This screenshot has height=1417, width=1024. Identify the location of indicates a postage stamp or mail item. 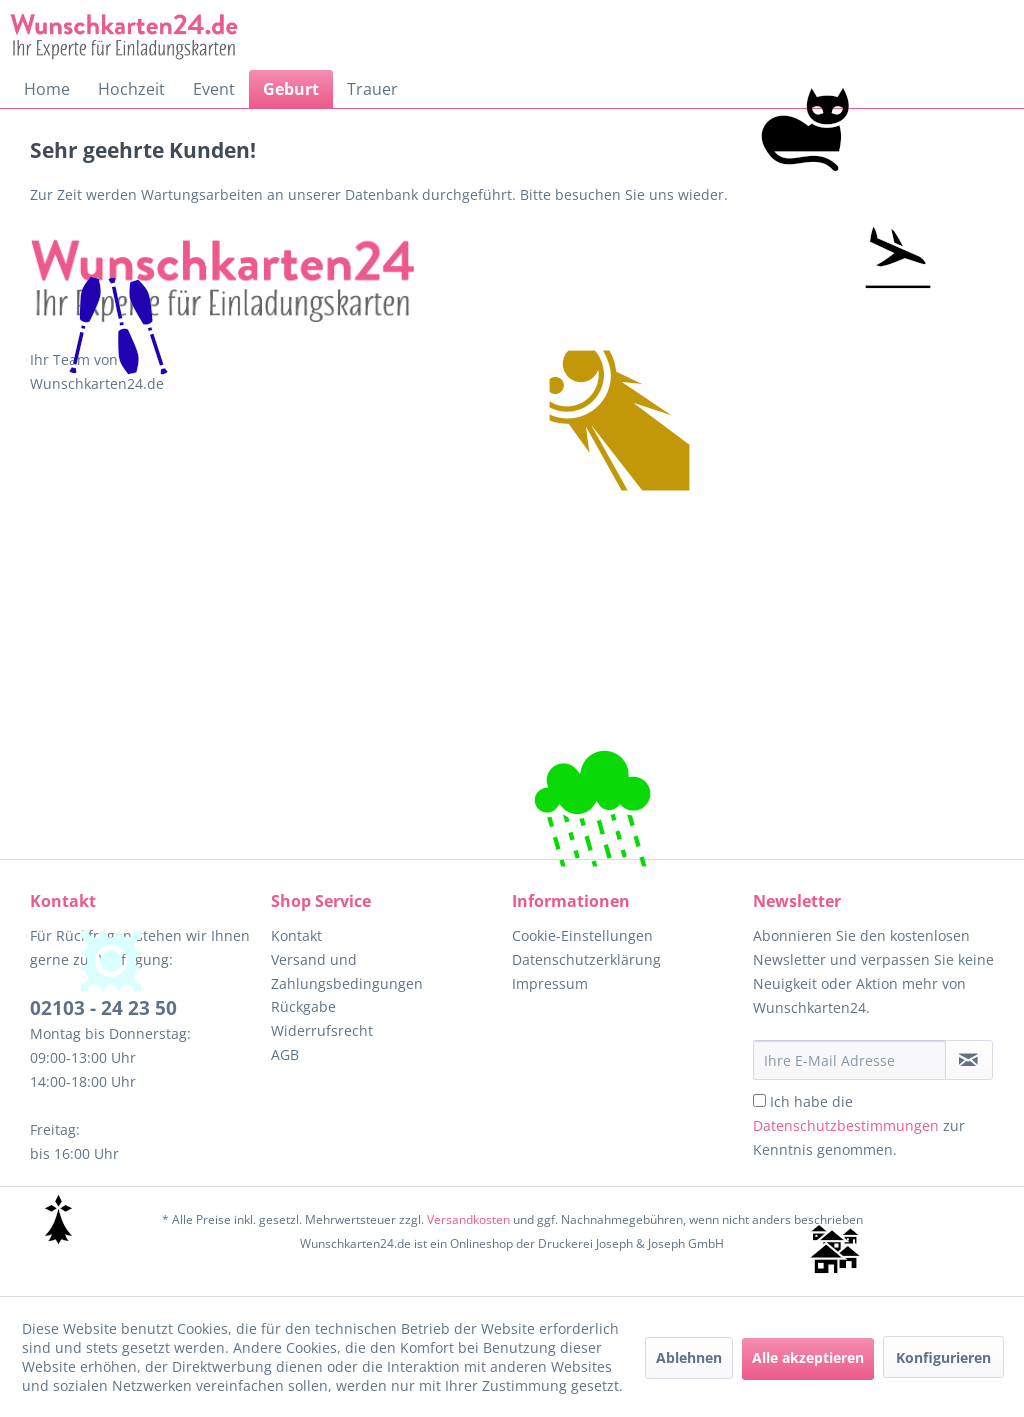
(111, 961).